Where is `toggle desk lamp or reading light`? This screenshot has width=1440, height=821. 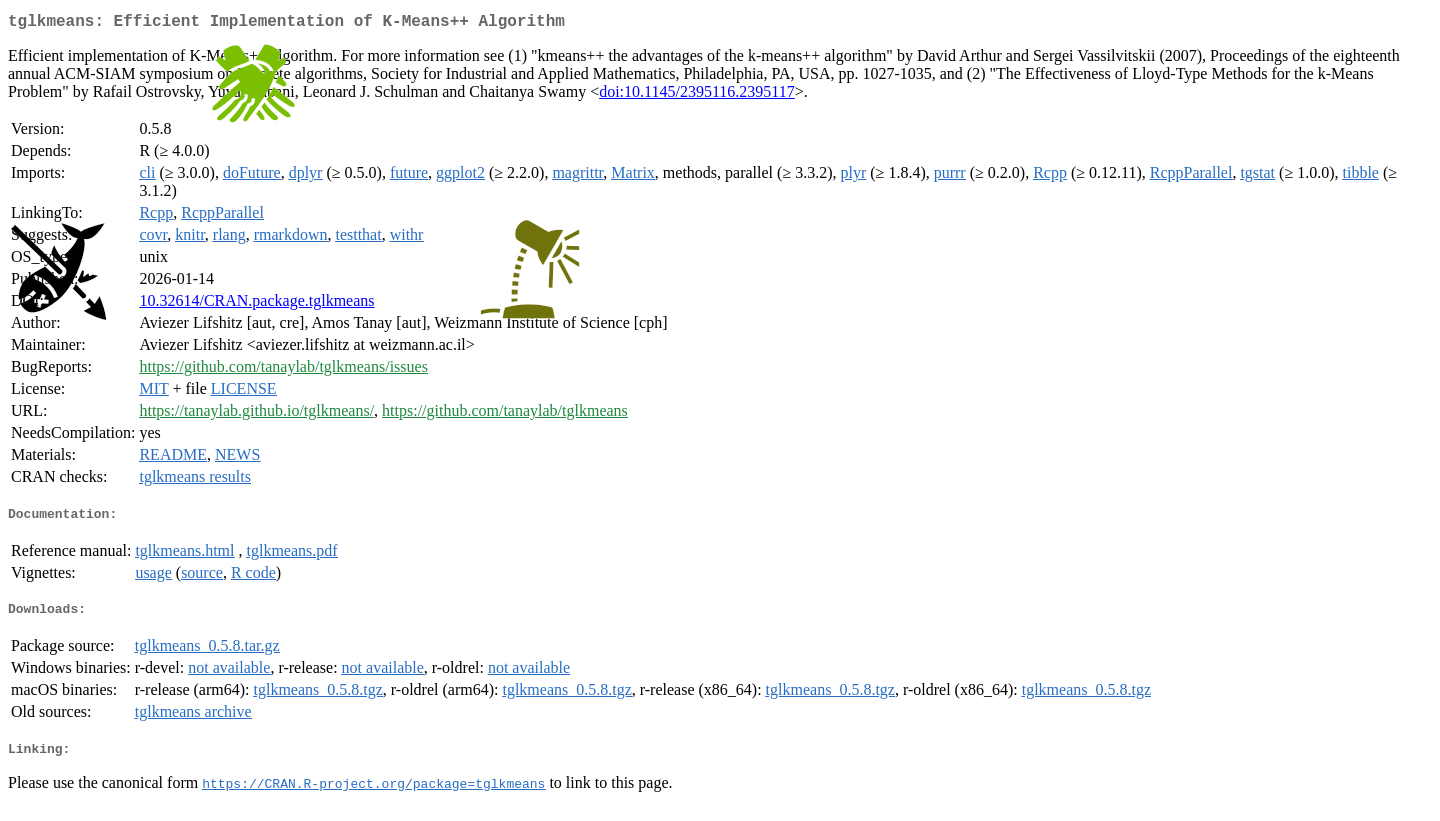
toggle desk lamp or reading light is located at coordinates (530, 269).